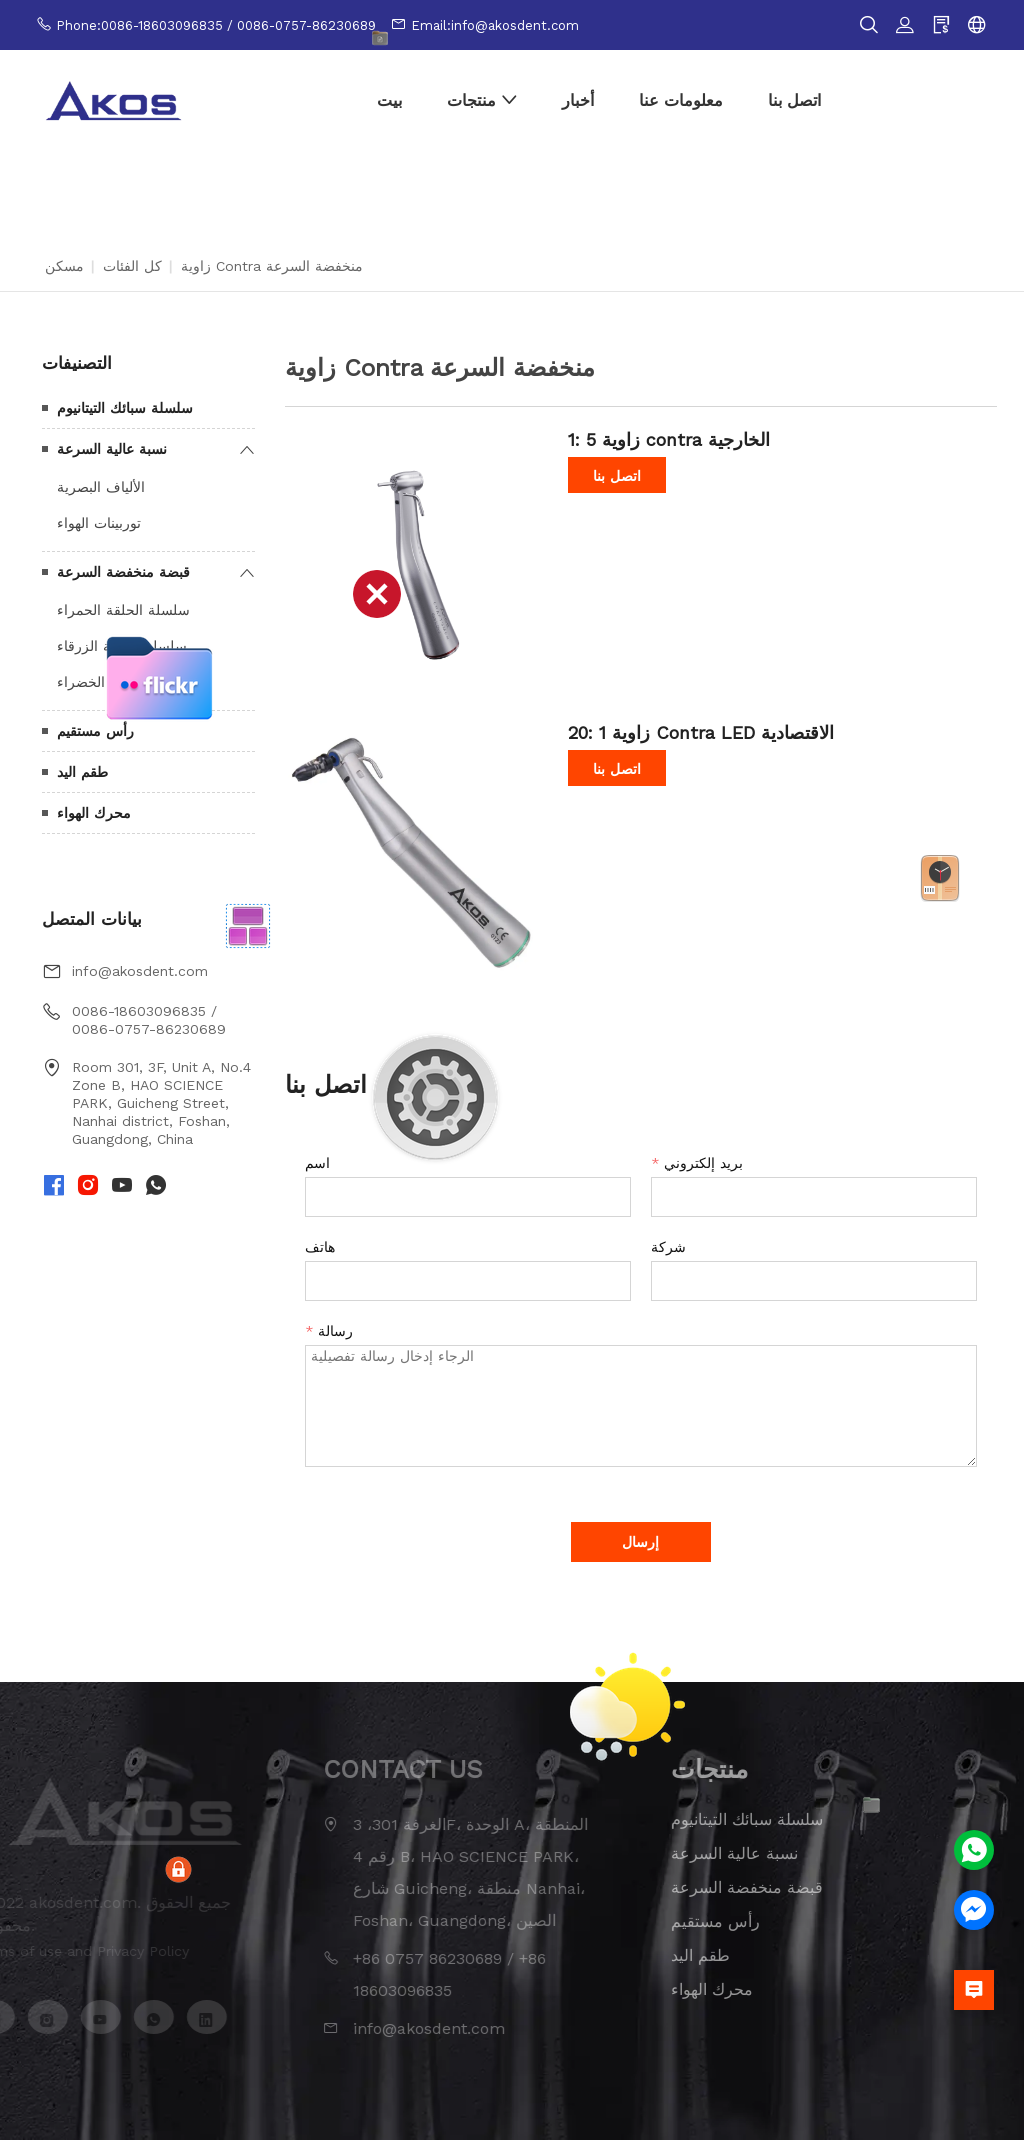  Describe the element at coordinates (940, 878) in the screenshot. I see `package manager is processing or waiting` at that location.